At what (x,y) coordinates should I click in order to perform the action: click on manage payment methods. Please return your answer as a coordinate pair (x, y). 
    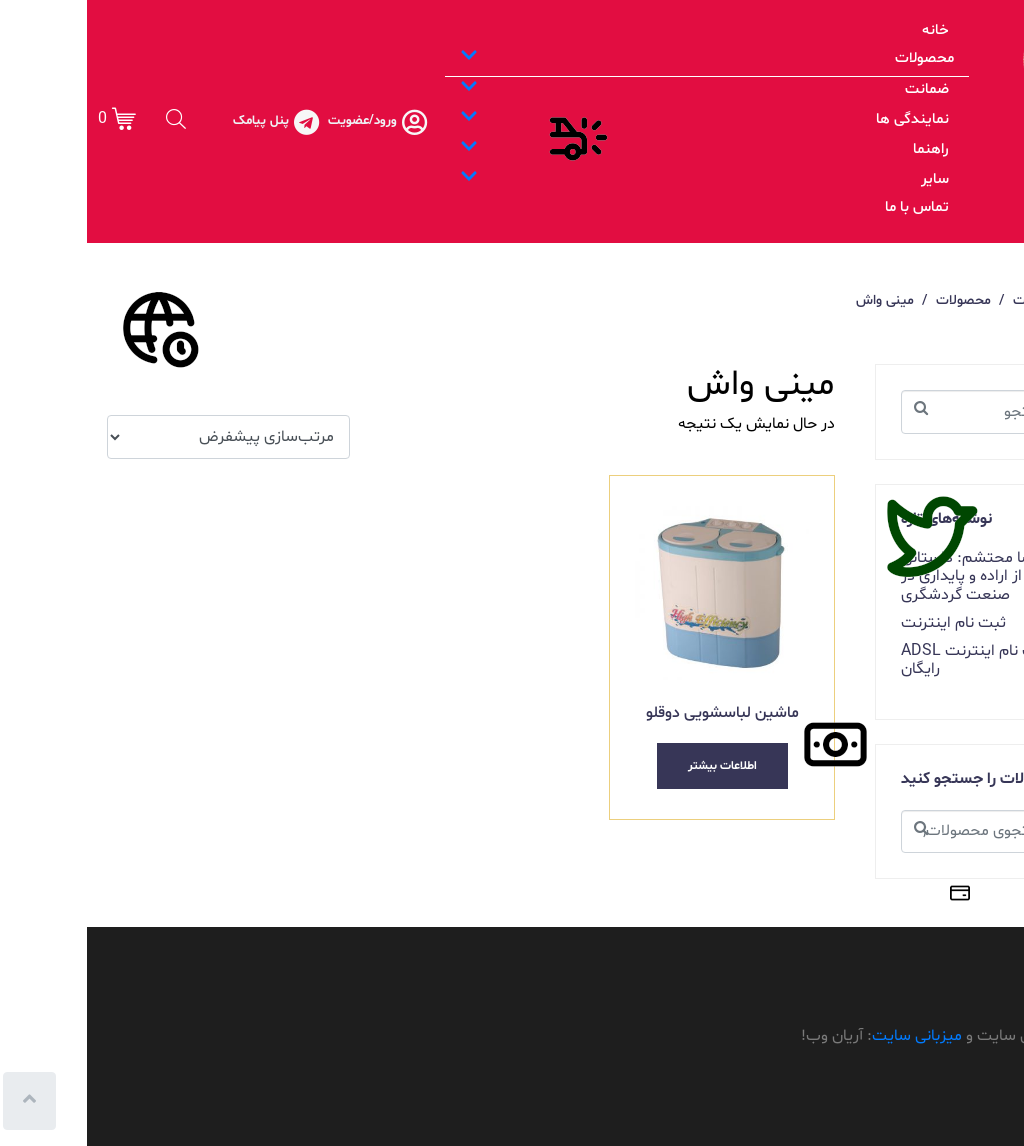
    Looking at the image, I should click on (960, 893).